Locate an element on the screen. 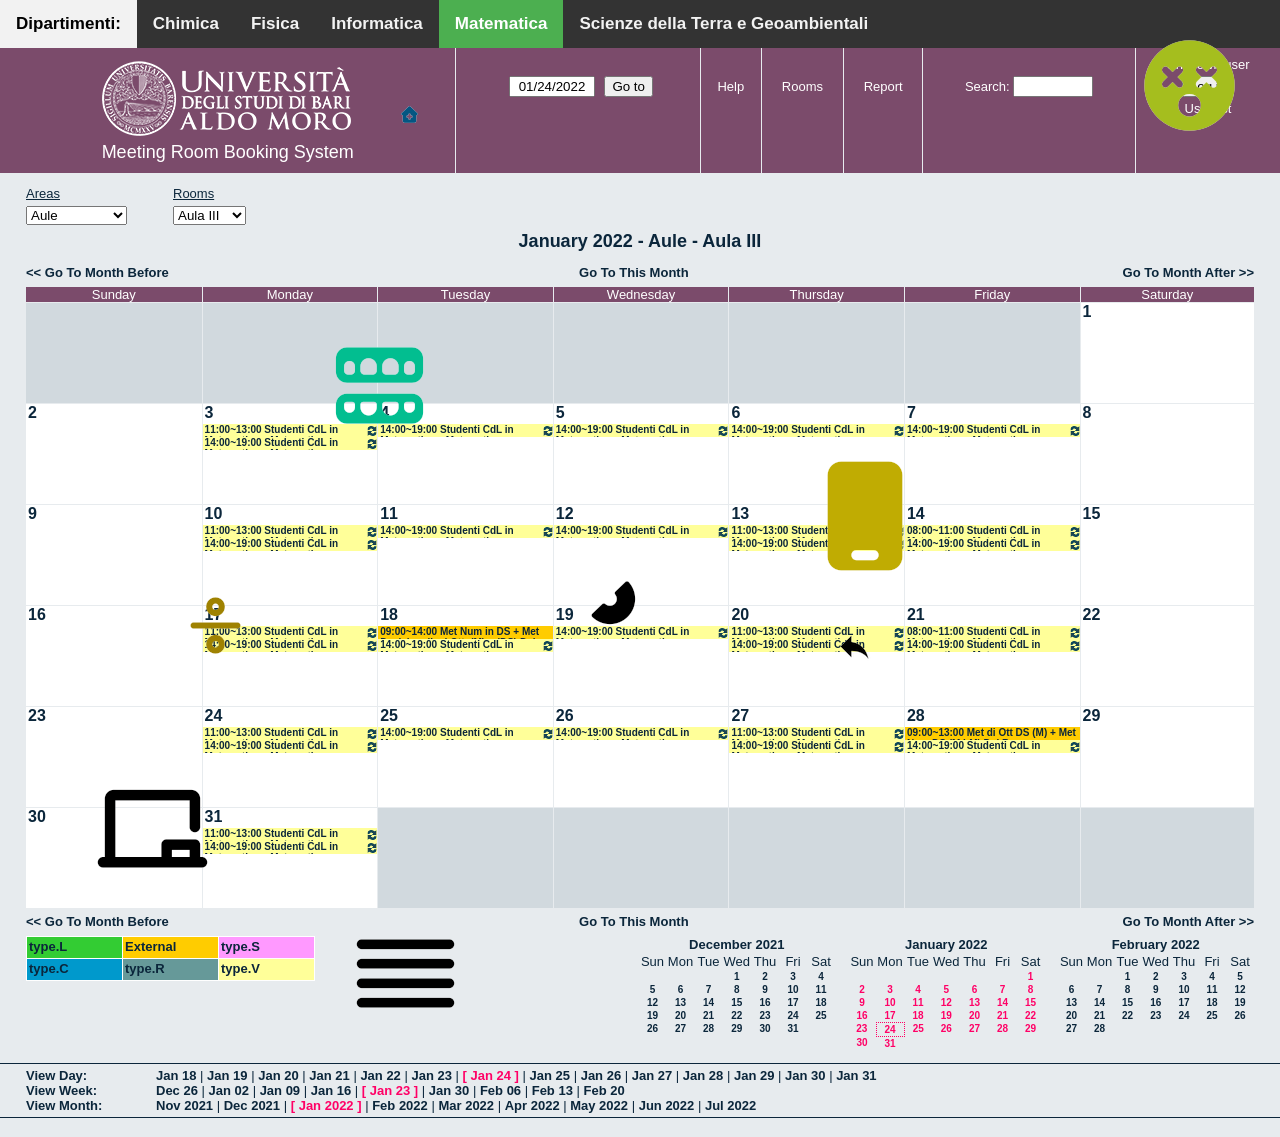  justify text alignment is located at coordinates (405, 973).